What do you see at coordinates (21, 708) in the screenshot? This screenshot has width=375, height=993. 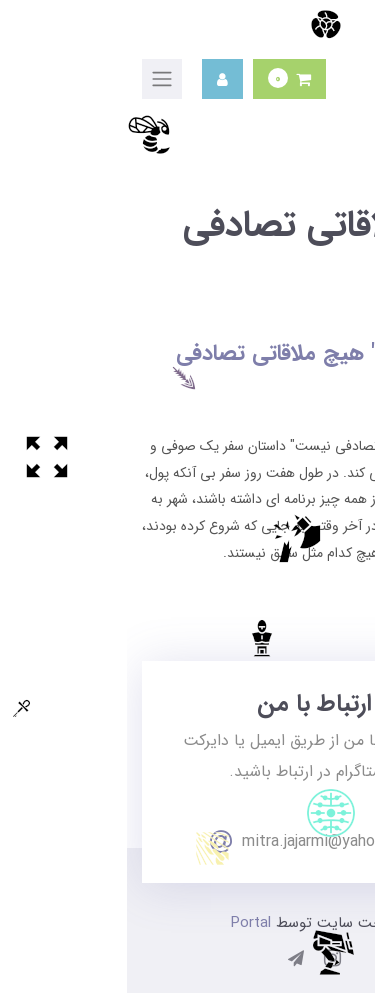 I see `millennium key item from yu-gi-oh series` at bounding box center [21, 708].